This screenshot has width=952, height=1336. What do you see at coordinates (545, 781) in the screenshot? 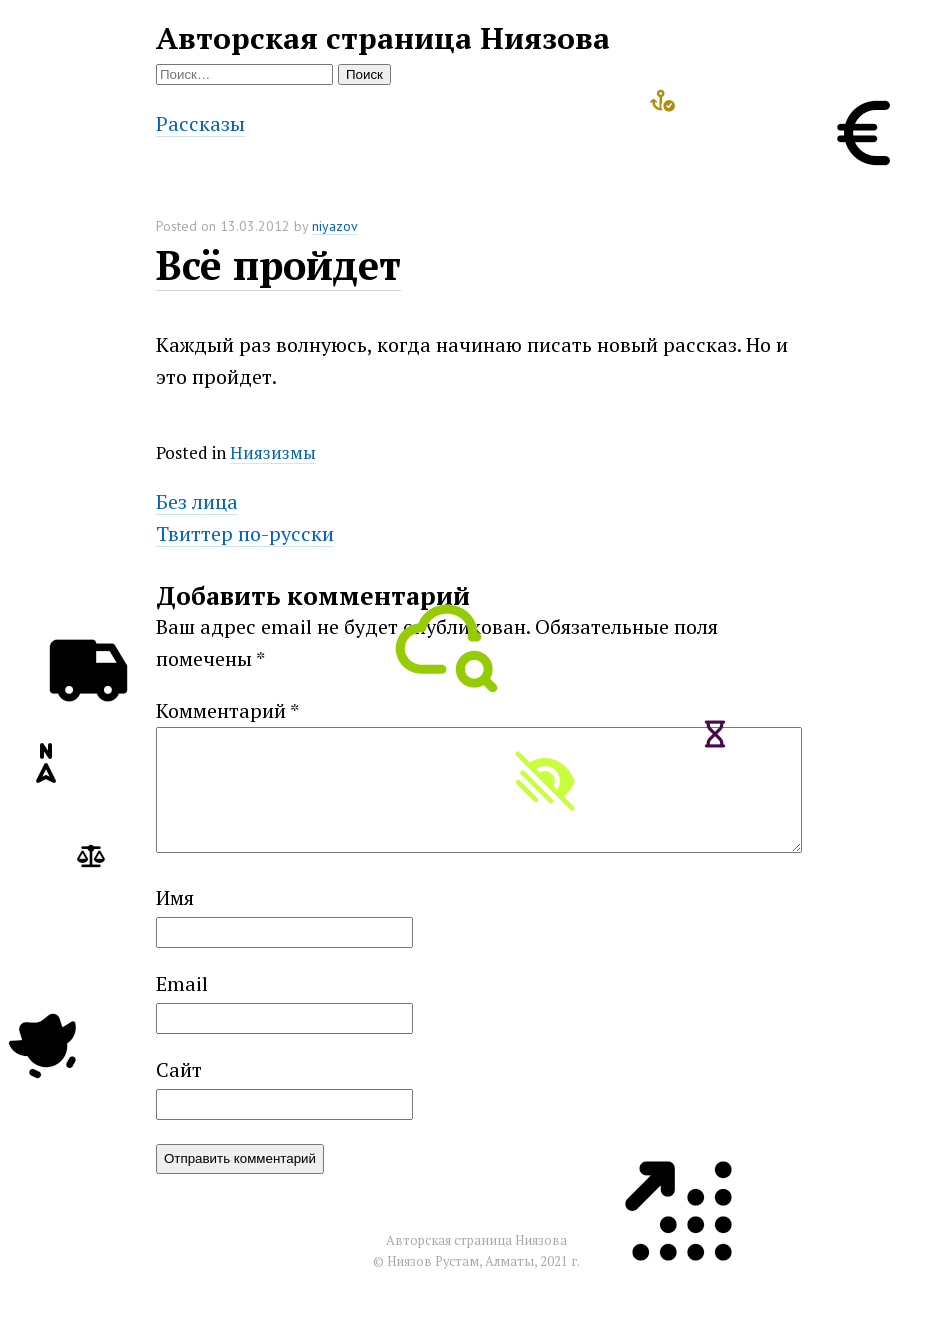
I see `indicates low vision or visual impairment accessibility mode` at bounding box center [545, 781].